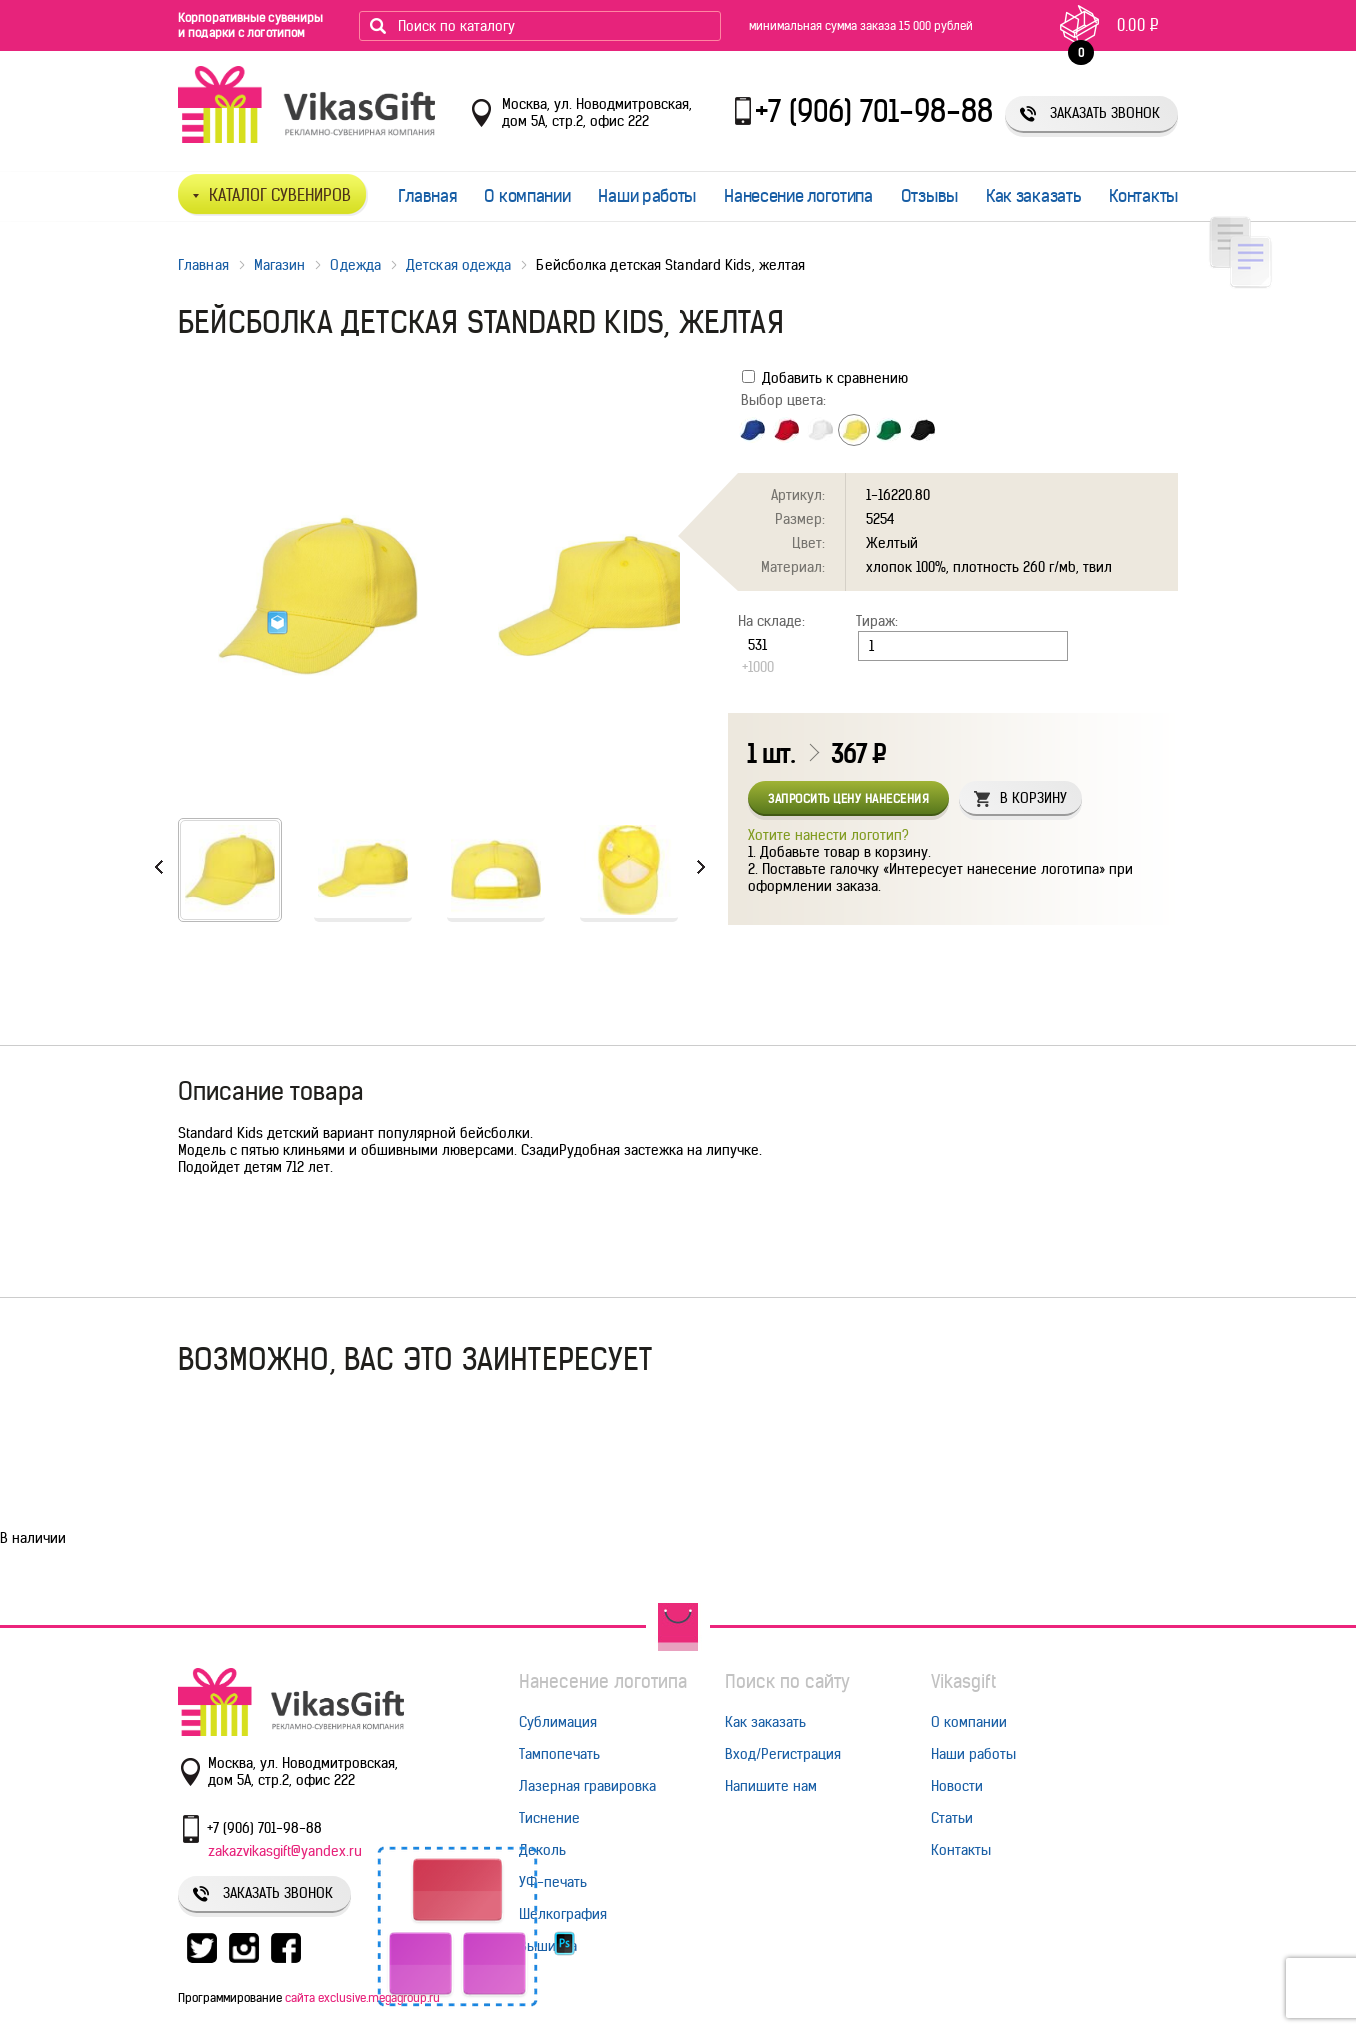  What do you see at coordinates (1240, 251) in the screenshot?
I see `copy selected content to clipboard` at bounding box center [1240, 251].